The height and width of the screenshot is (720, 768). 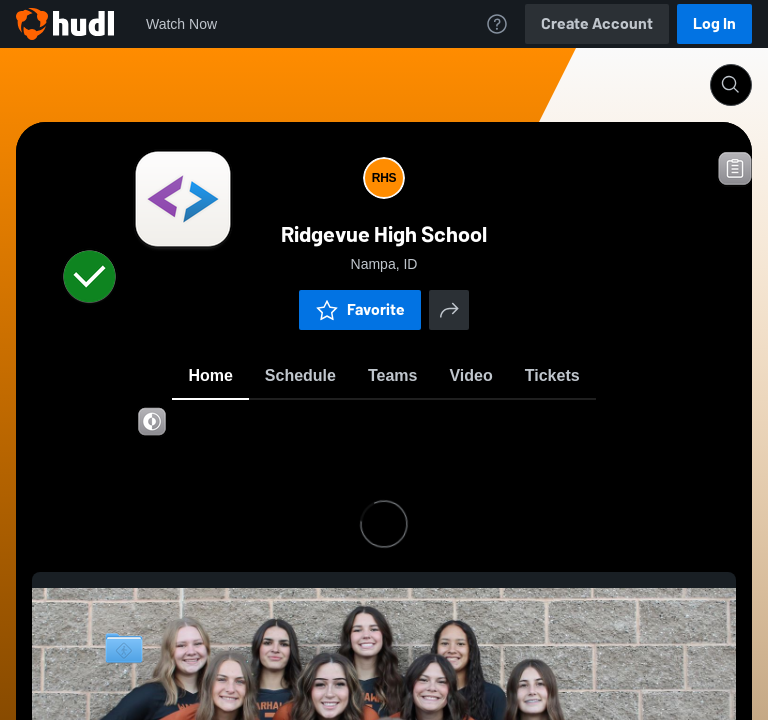 I want to click on customize application appearance settings, so click(x=152, y=422).